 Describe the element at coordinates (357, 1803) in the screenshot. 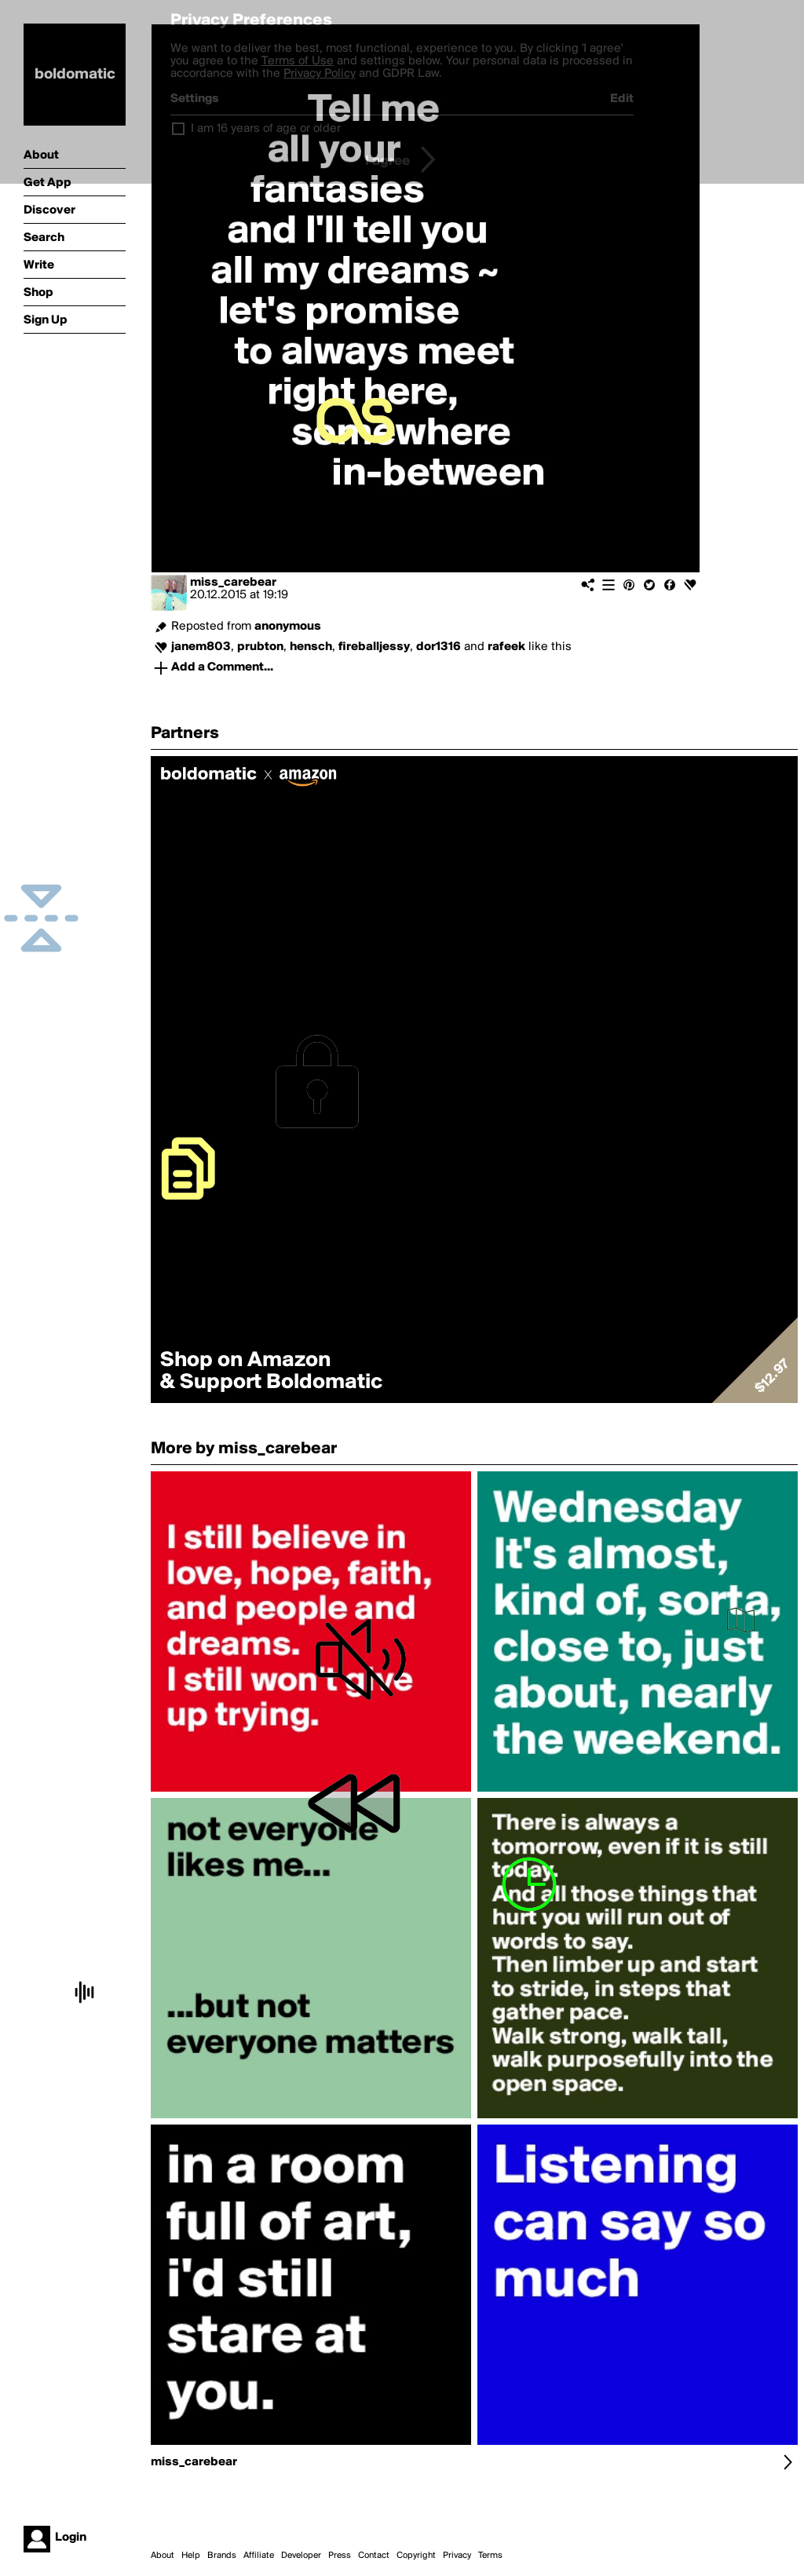

I see `rewind or skip backward in media playback` at that location.